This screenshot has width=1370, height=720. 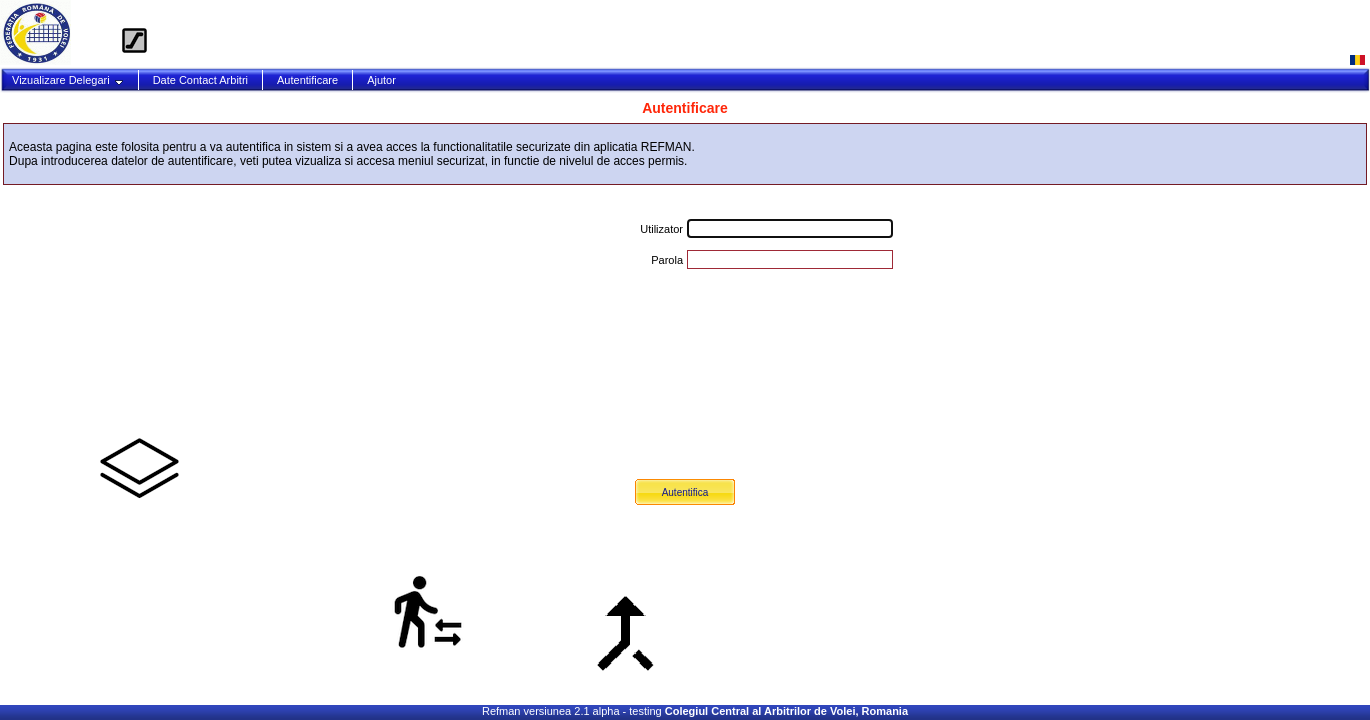 I want to click on merge multiple calls into a conference call, so click(x=625, y=633).